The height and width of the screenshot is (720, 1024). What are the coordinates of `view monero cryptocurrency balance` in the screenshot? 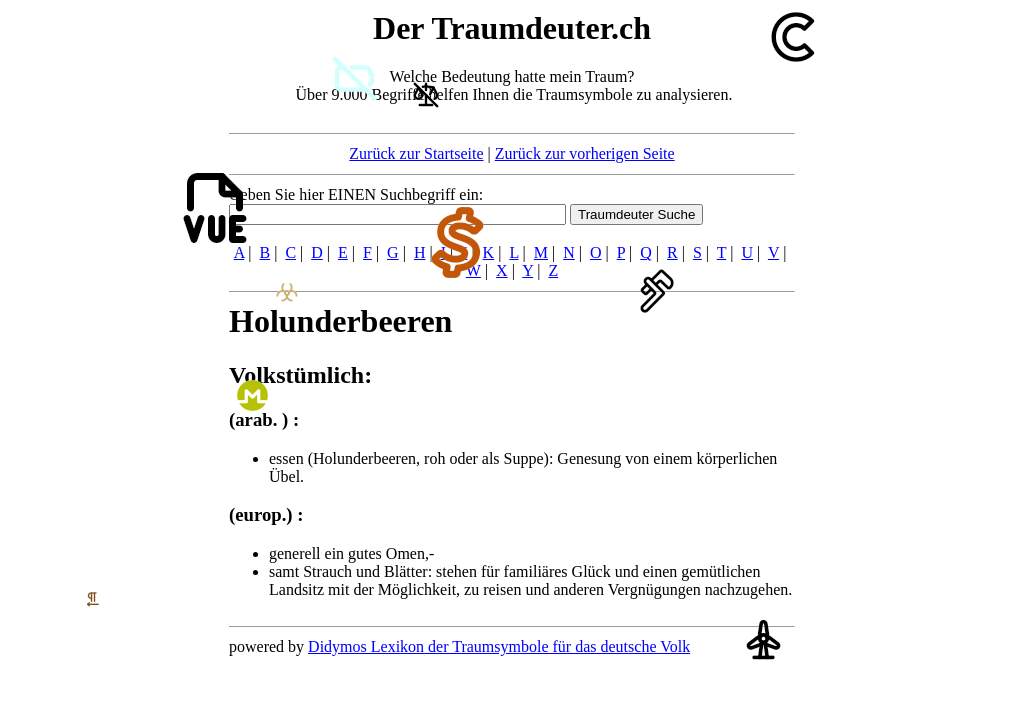 It's located at (252, 395).